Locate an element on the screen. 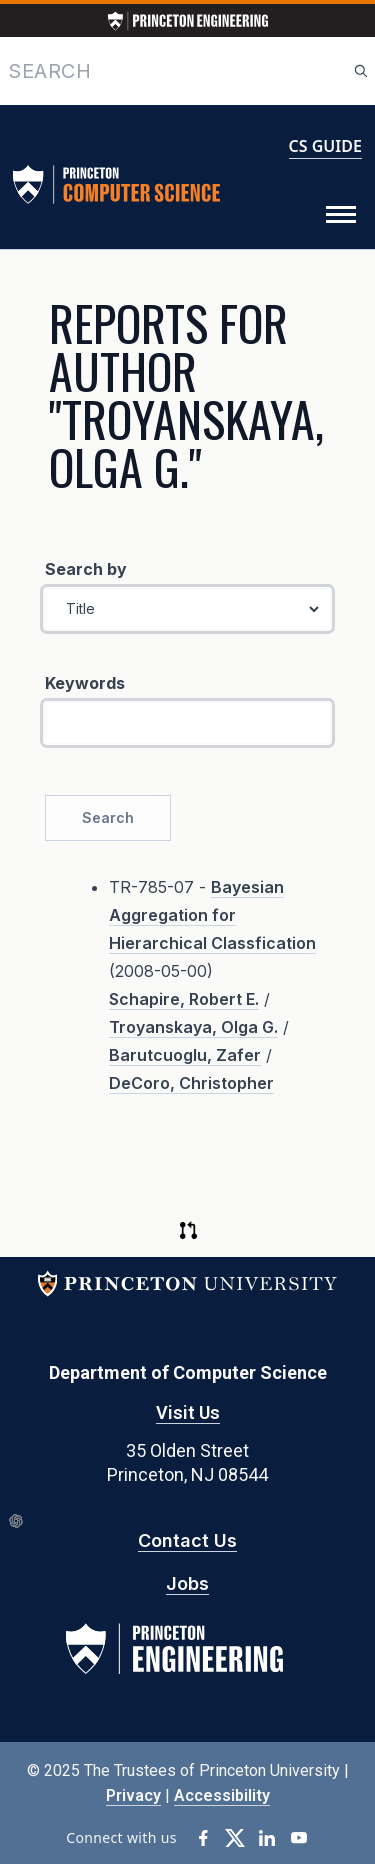  view or manage git pull requests is located at coordinates (188, 1230).